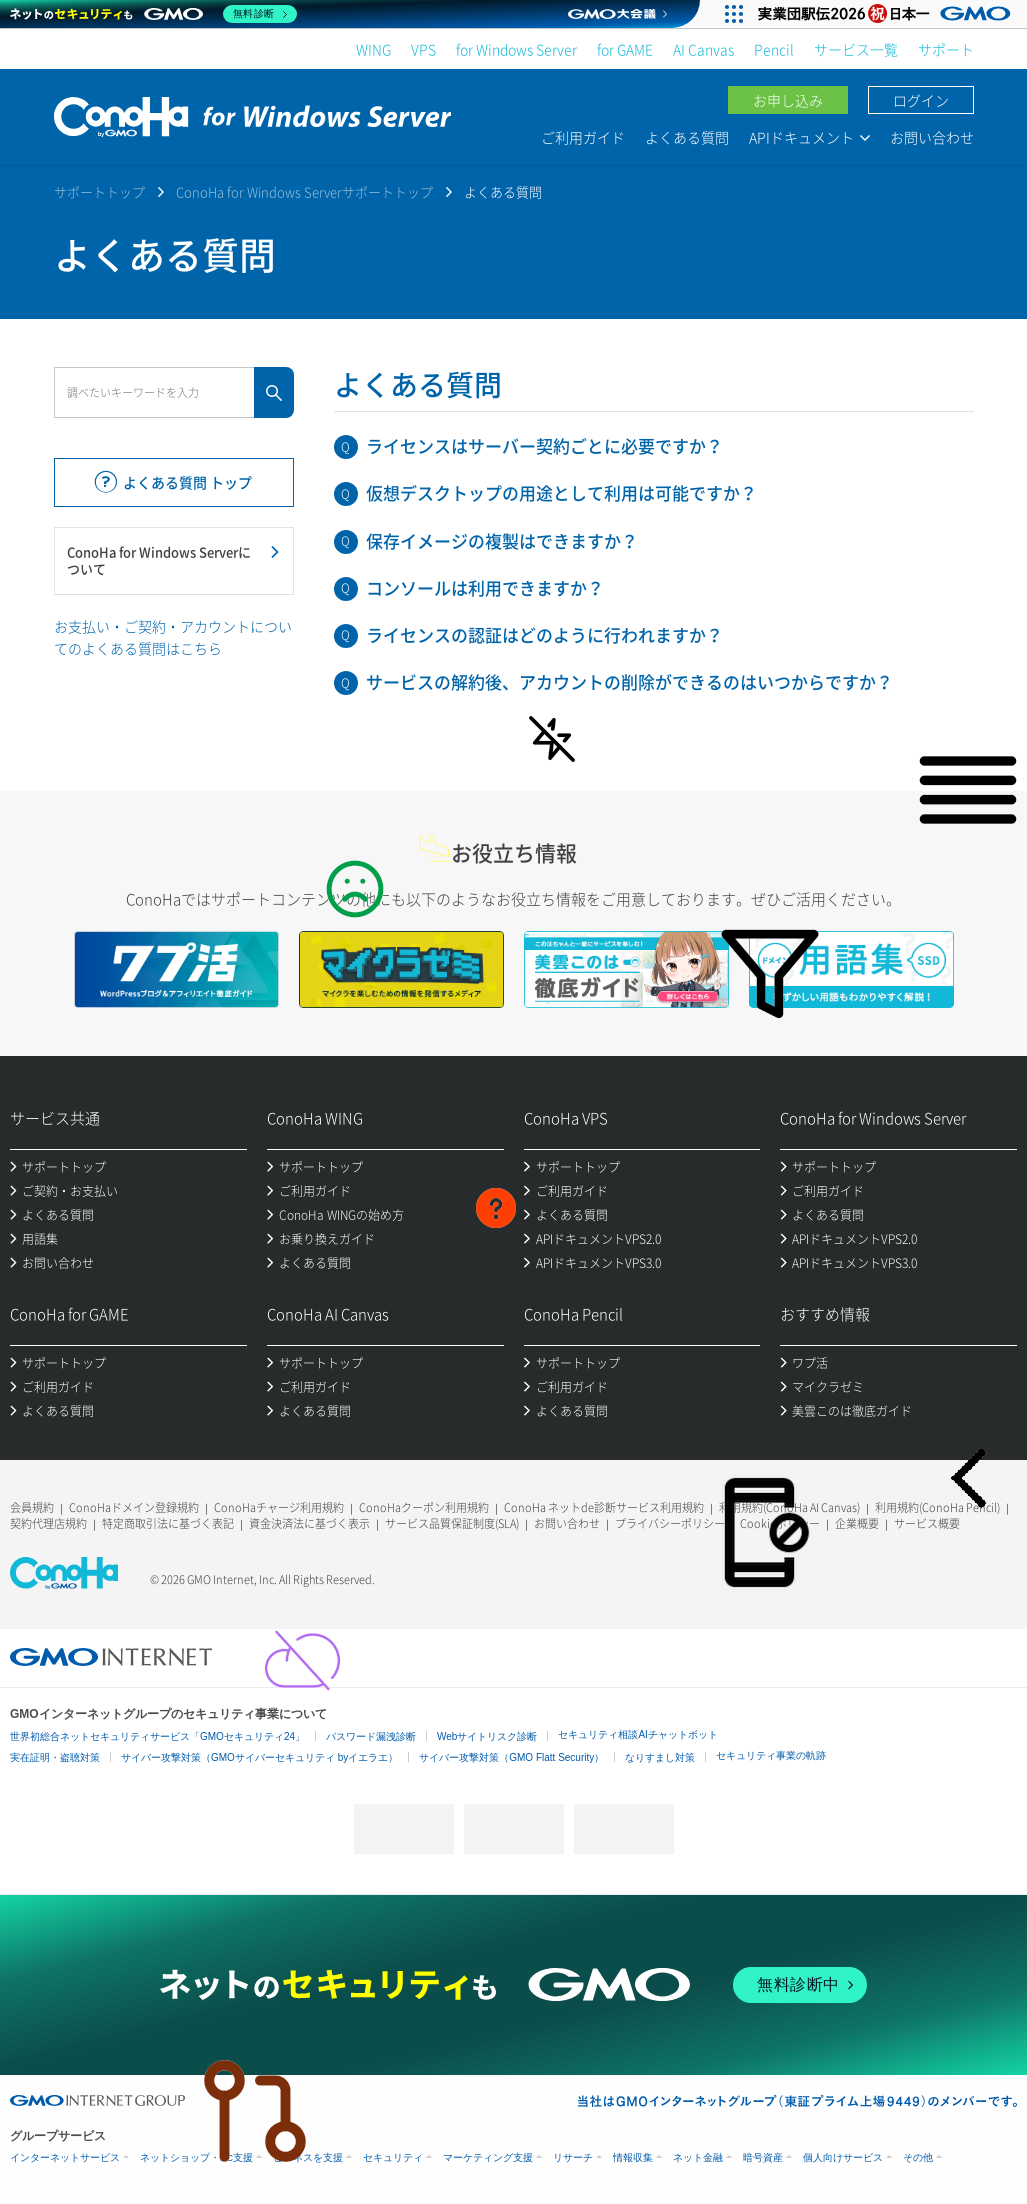 This screenshot has height=2204, width=1027. What do you see at coordinates (433, 848) in the screenshot?
I see `indicates flight arrival or landing status` at bounding box center [433, 848].